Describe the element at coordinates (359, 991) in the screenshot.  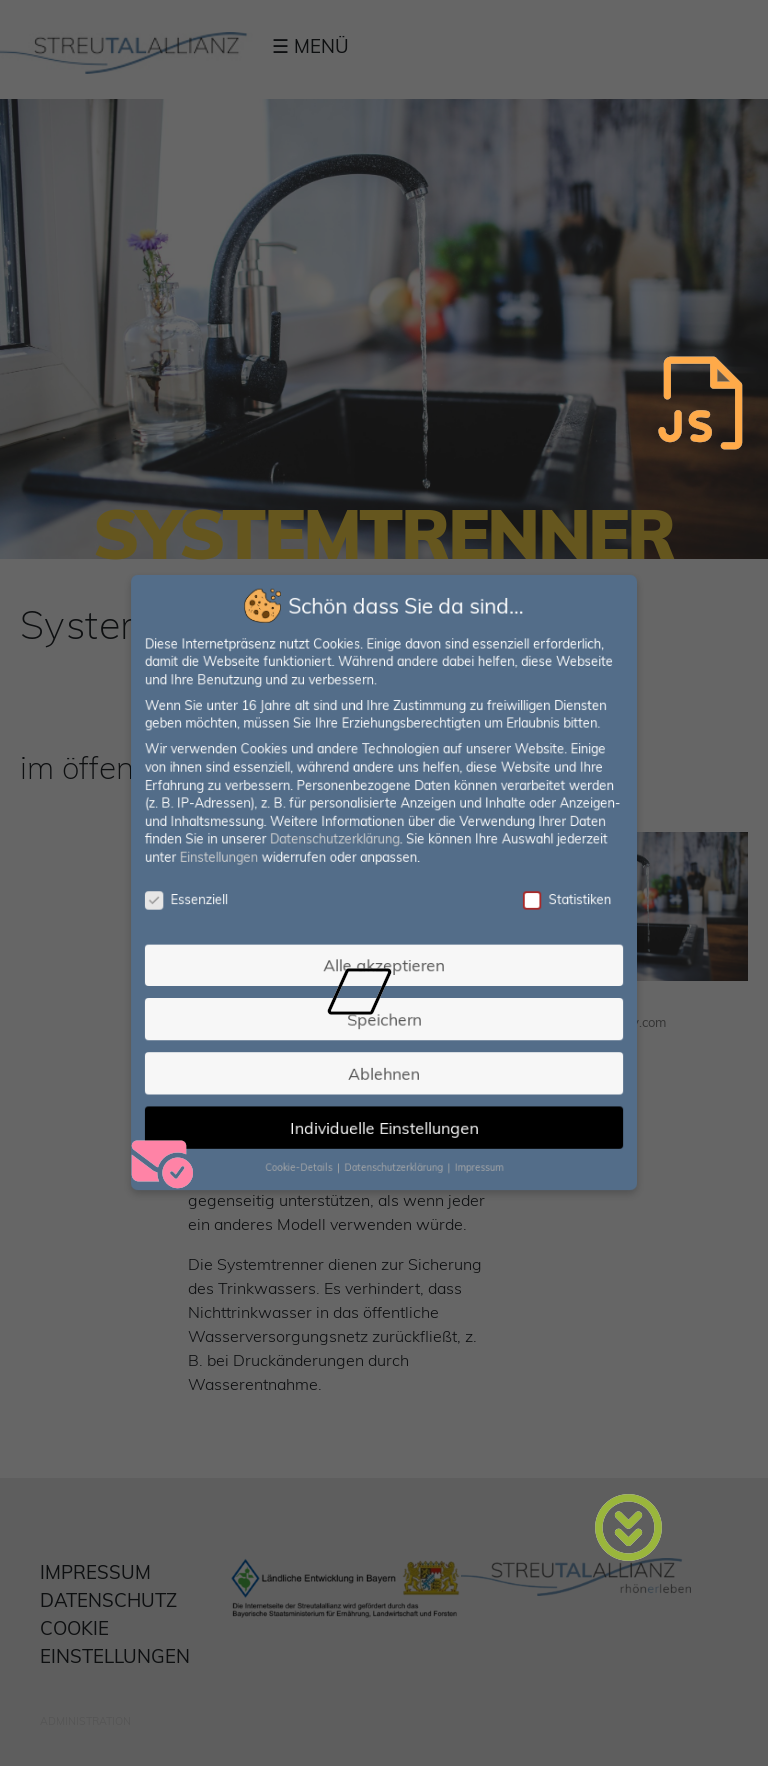
I see `insert a parallelogram shape` at that location.